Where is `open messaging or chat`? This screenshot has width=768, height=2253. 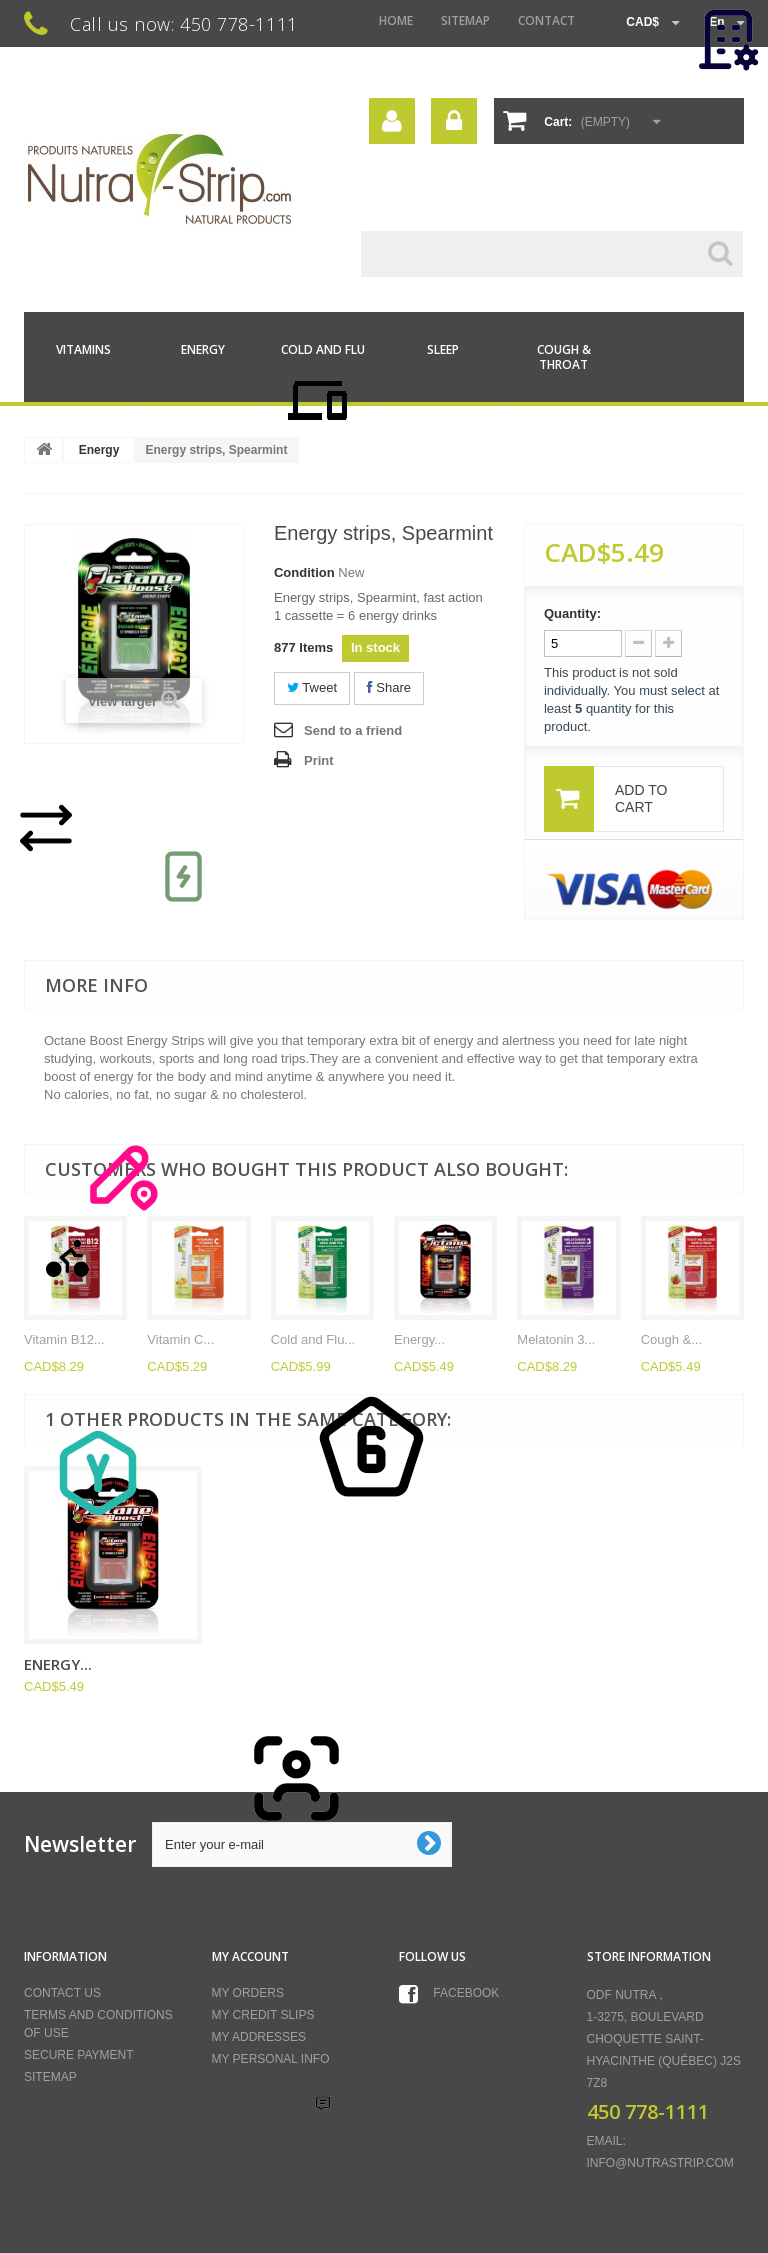 open messaging or chat is located at coordinates (323, 2103).